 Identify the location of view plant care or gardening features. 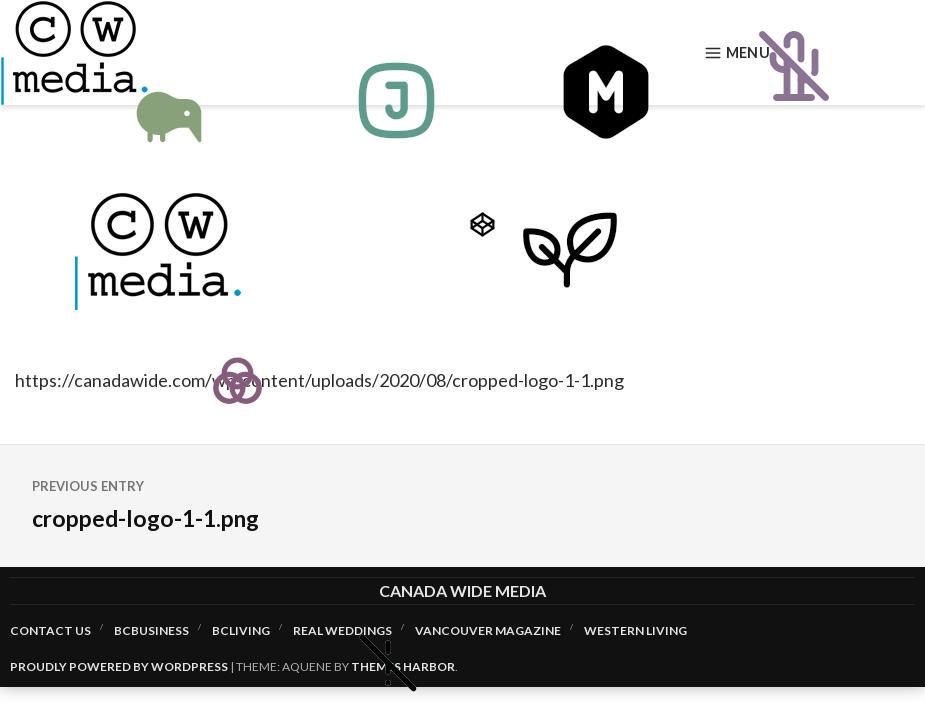
(570, 247).